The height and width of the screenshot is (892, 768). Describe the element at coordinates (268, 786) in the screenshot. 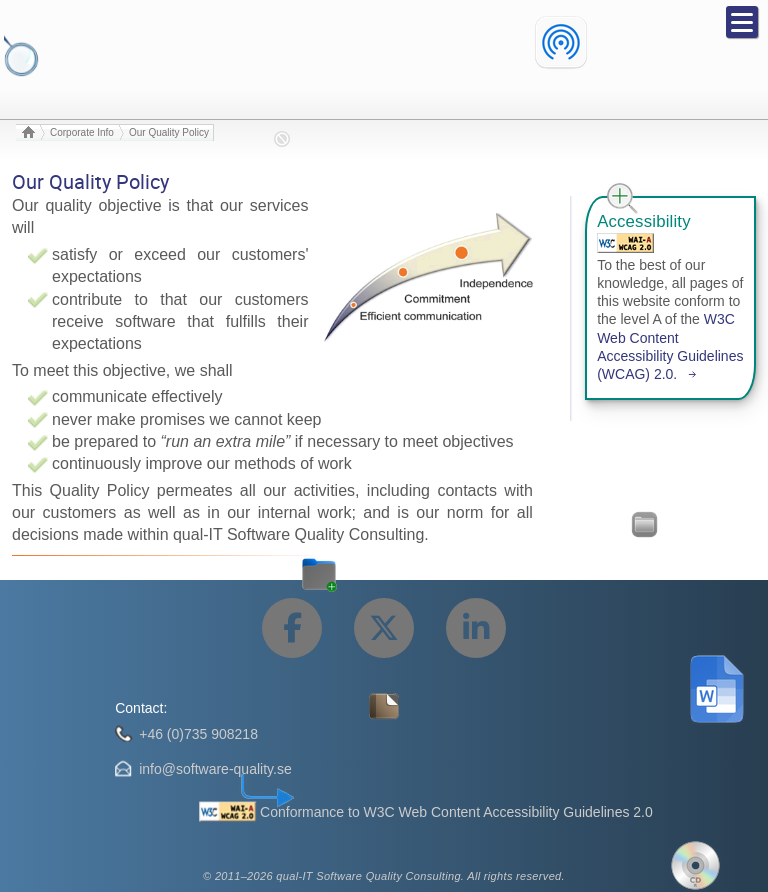

I see `forward an email to another recipient` at that location.